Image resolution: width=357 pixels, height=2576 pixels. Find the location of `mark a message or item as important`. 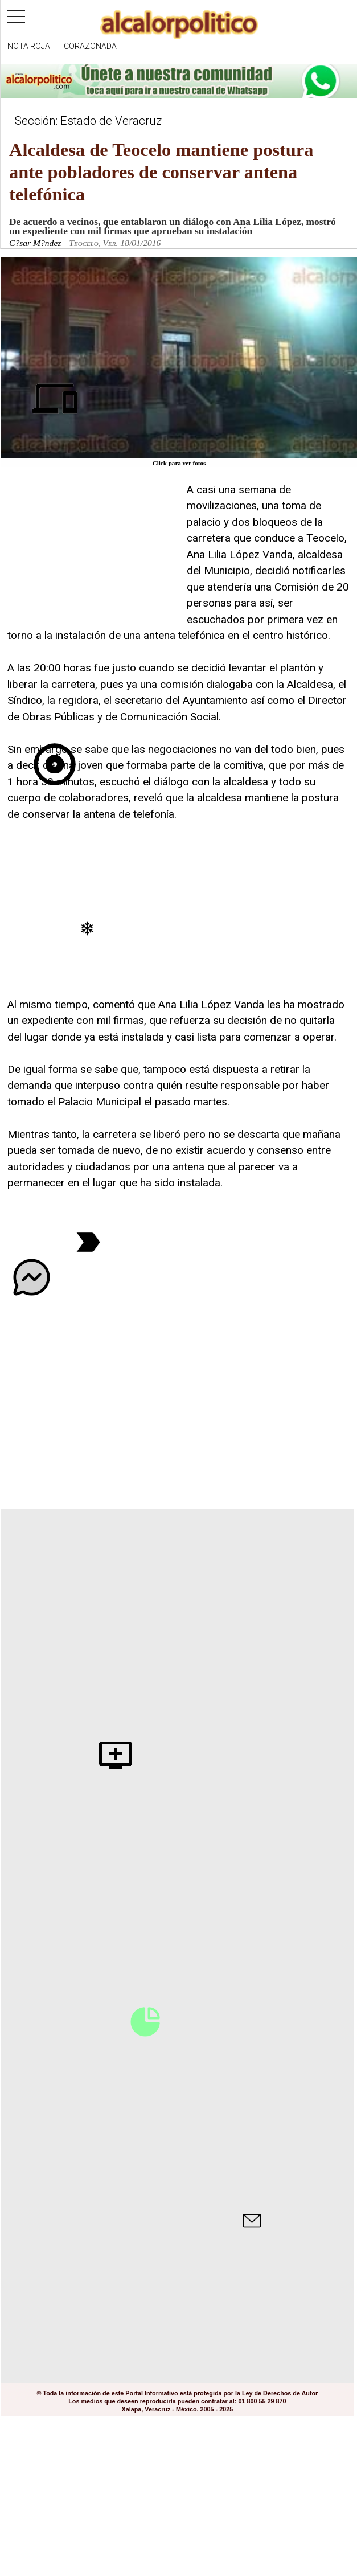

mark a message or item as important is located at coordinates (88, 1242).